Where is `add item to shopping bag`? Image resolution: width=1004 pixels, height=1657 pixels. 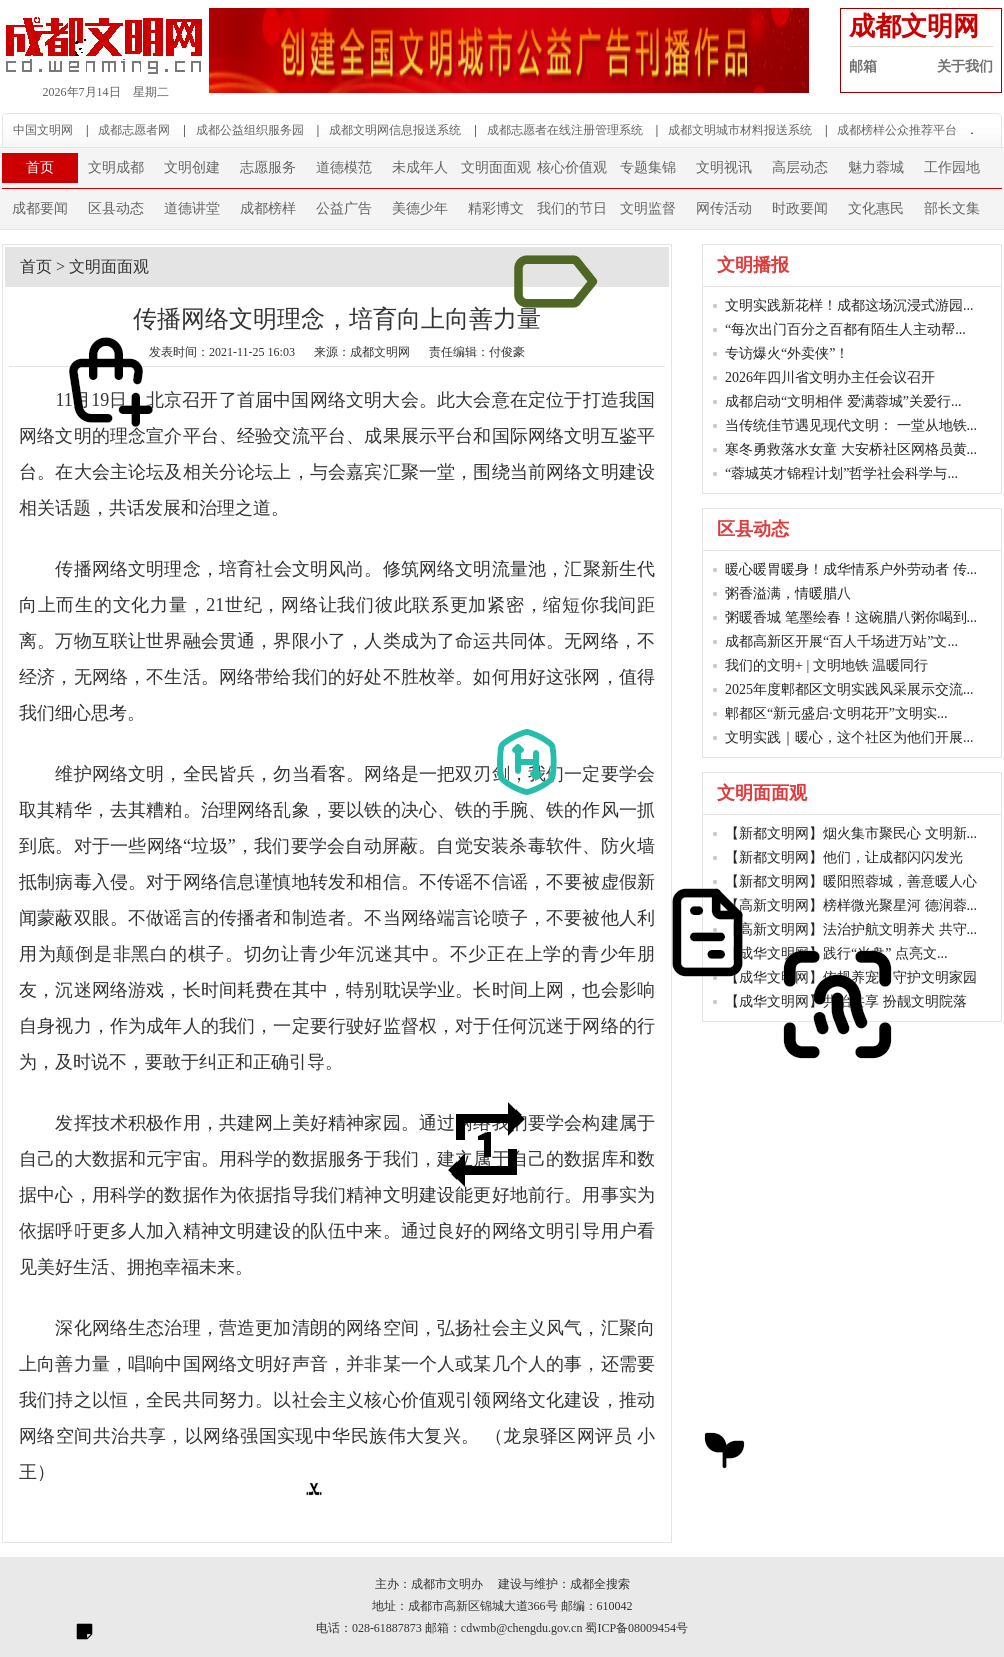
add item to shopping bag is located at coordinates (106, 380).